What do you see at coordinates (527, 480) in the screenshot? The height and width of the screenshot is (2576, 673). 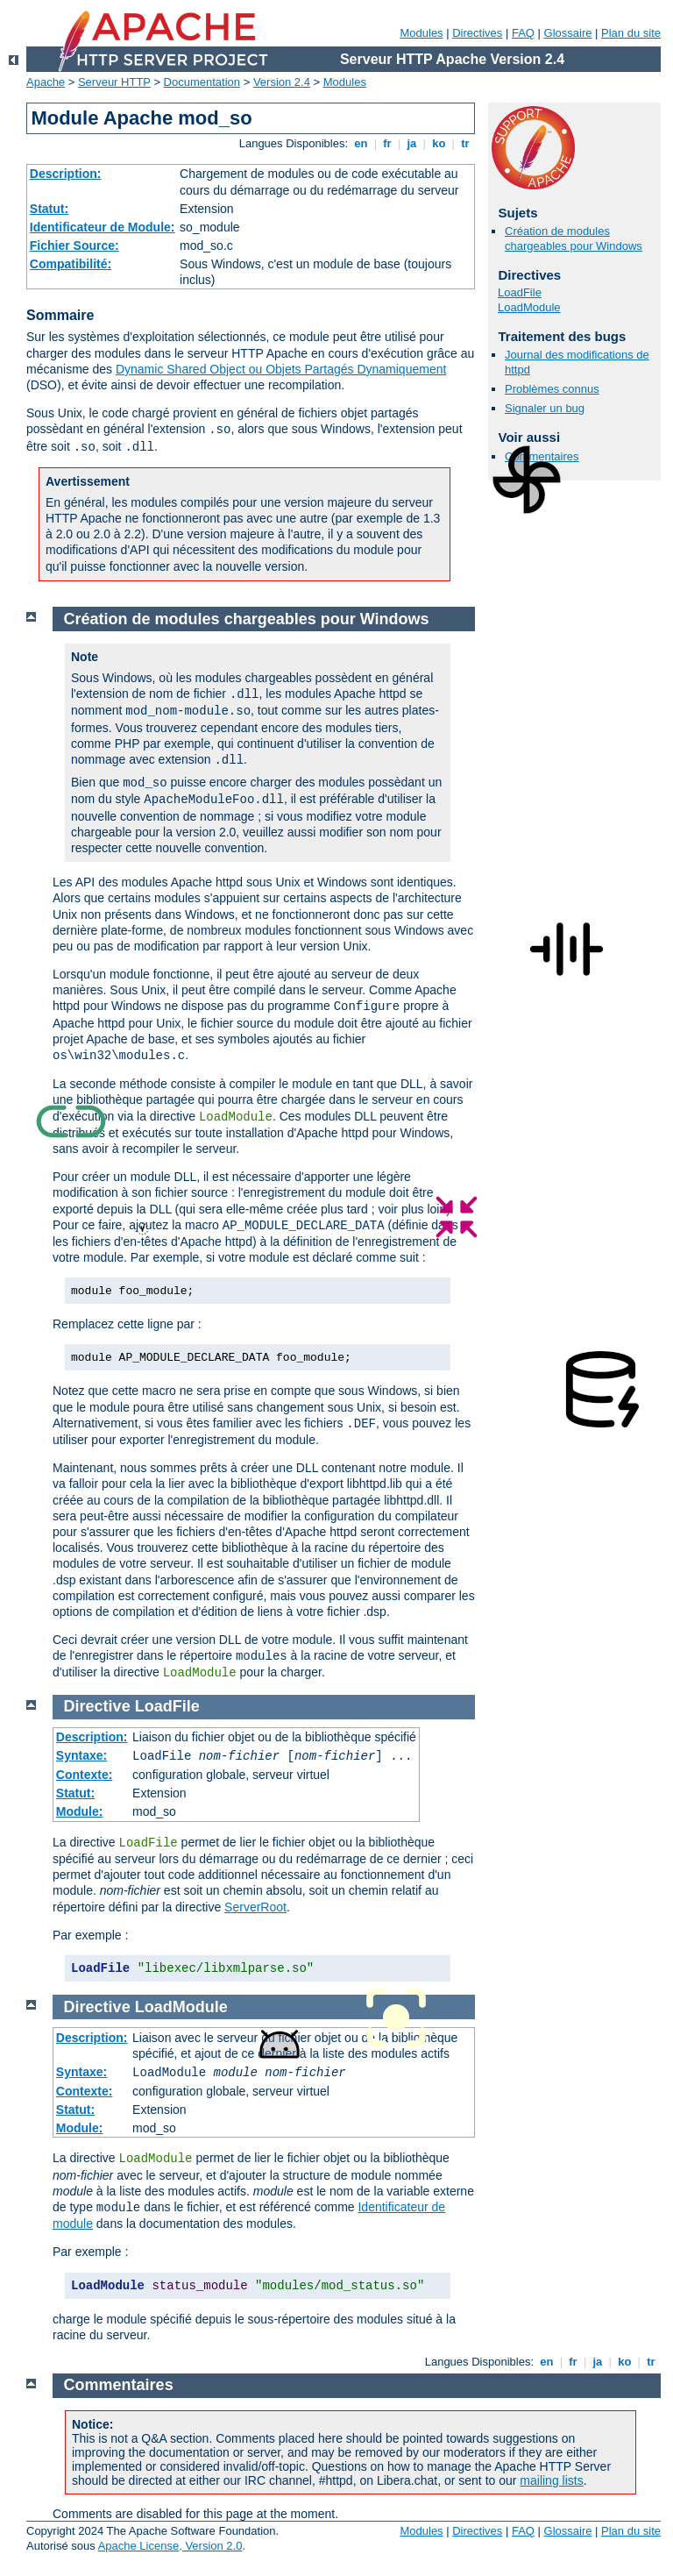 I see `access toys or games section` at bounding box center [527, 480].